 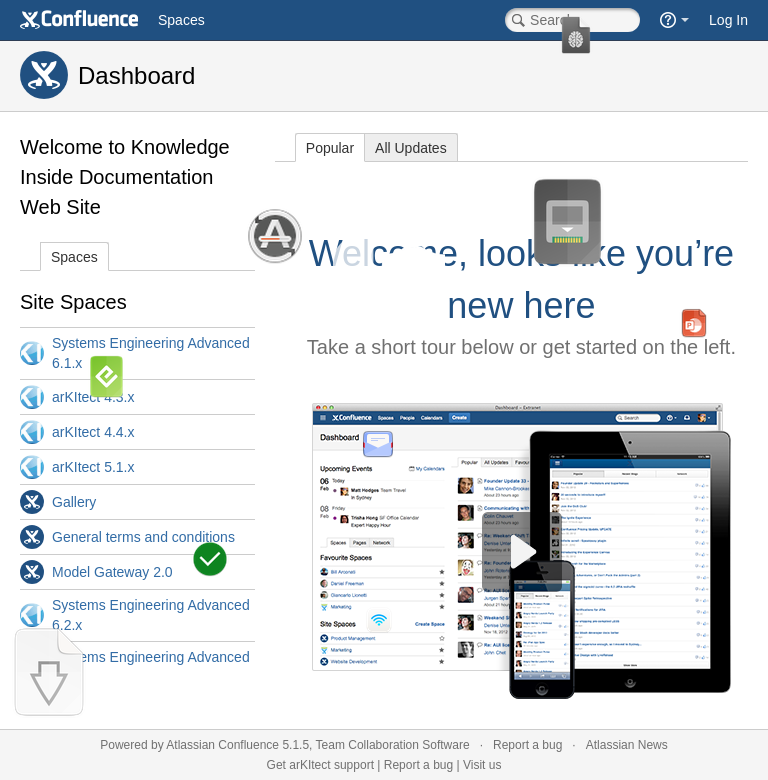 I want to click on n64 game rom file, so click(x=567, y=221).